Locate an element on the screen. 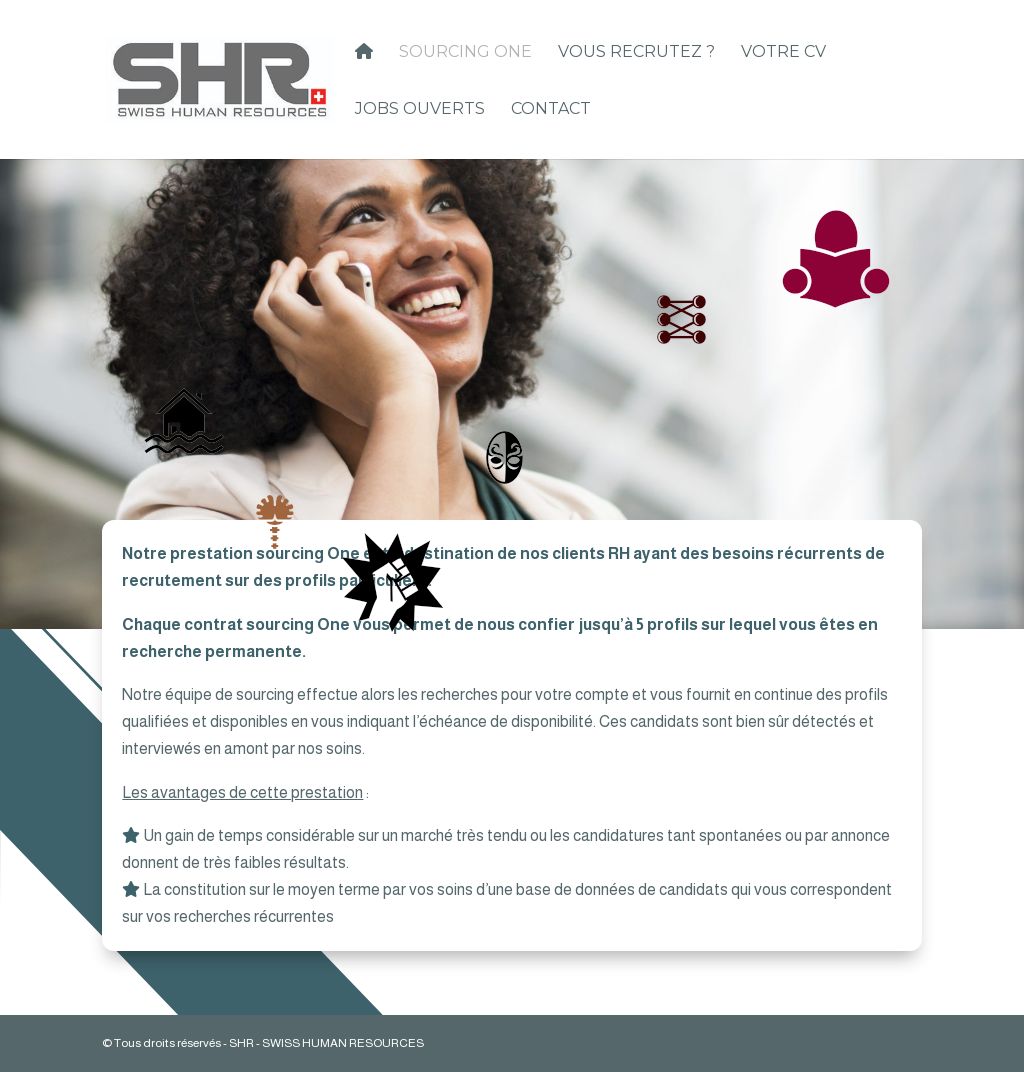 Image resolution: width=1024 pixels, height=1072 pixels. select a mask or disguise item in gameplay is located at coordinates (504, 457).